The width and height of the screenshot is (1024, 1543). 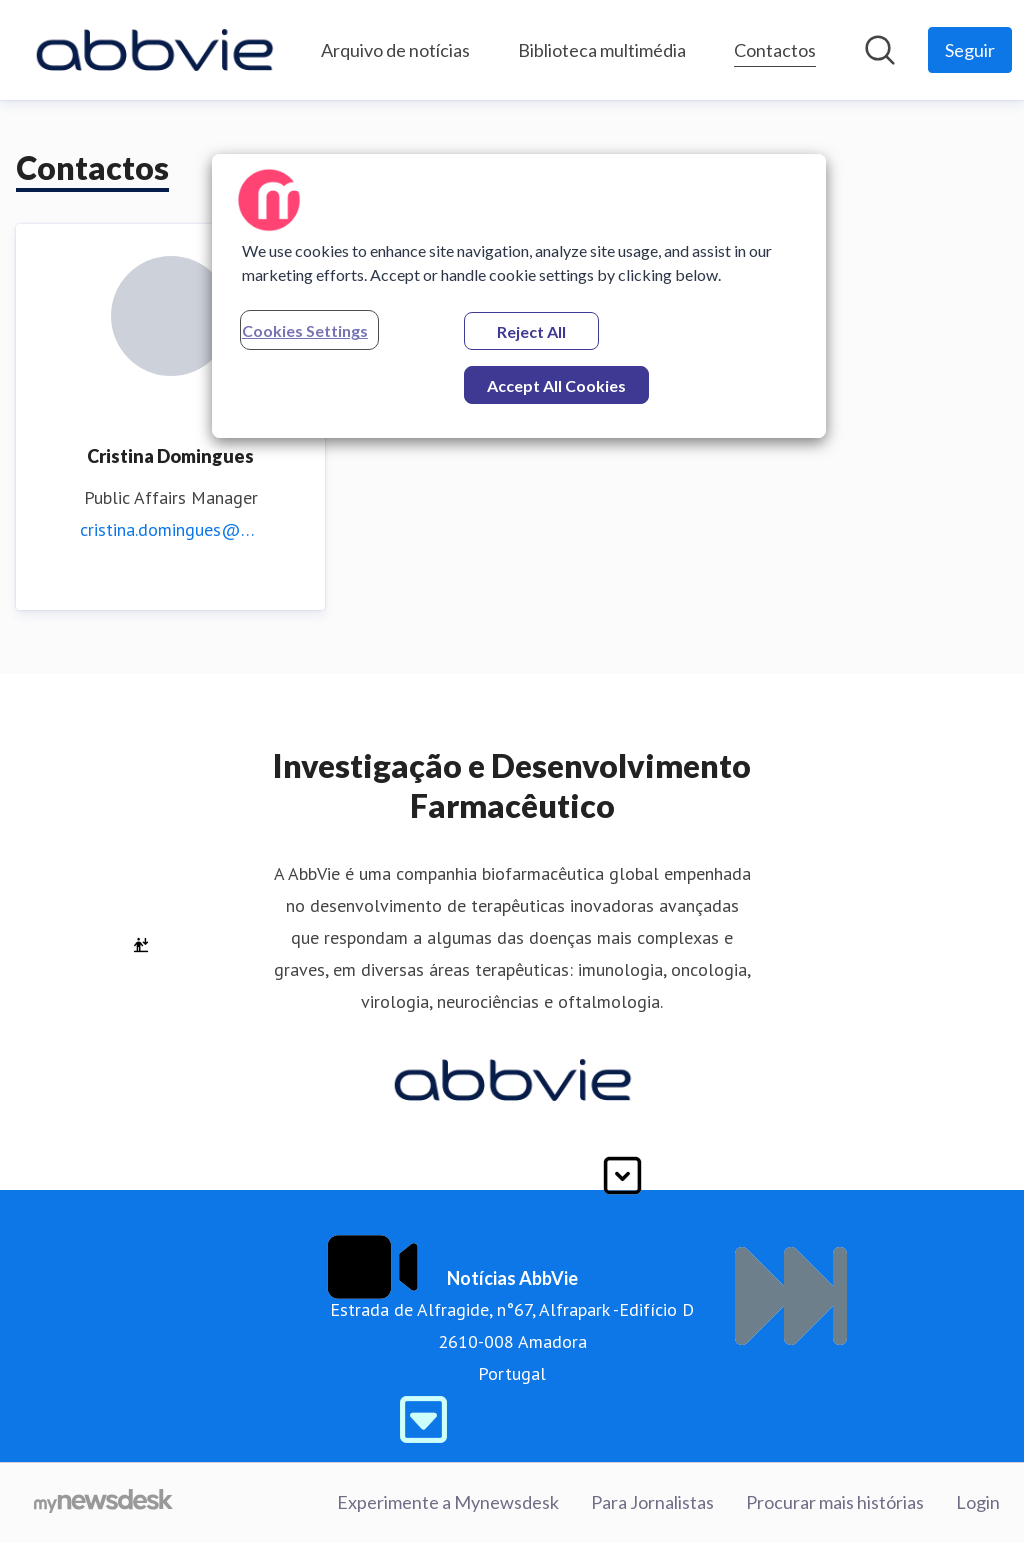 What do you see at coordinates (370, 1267) in the screenshot?
I see `start a video call` at bounding box center [370, 1267].